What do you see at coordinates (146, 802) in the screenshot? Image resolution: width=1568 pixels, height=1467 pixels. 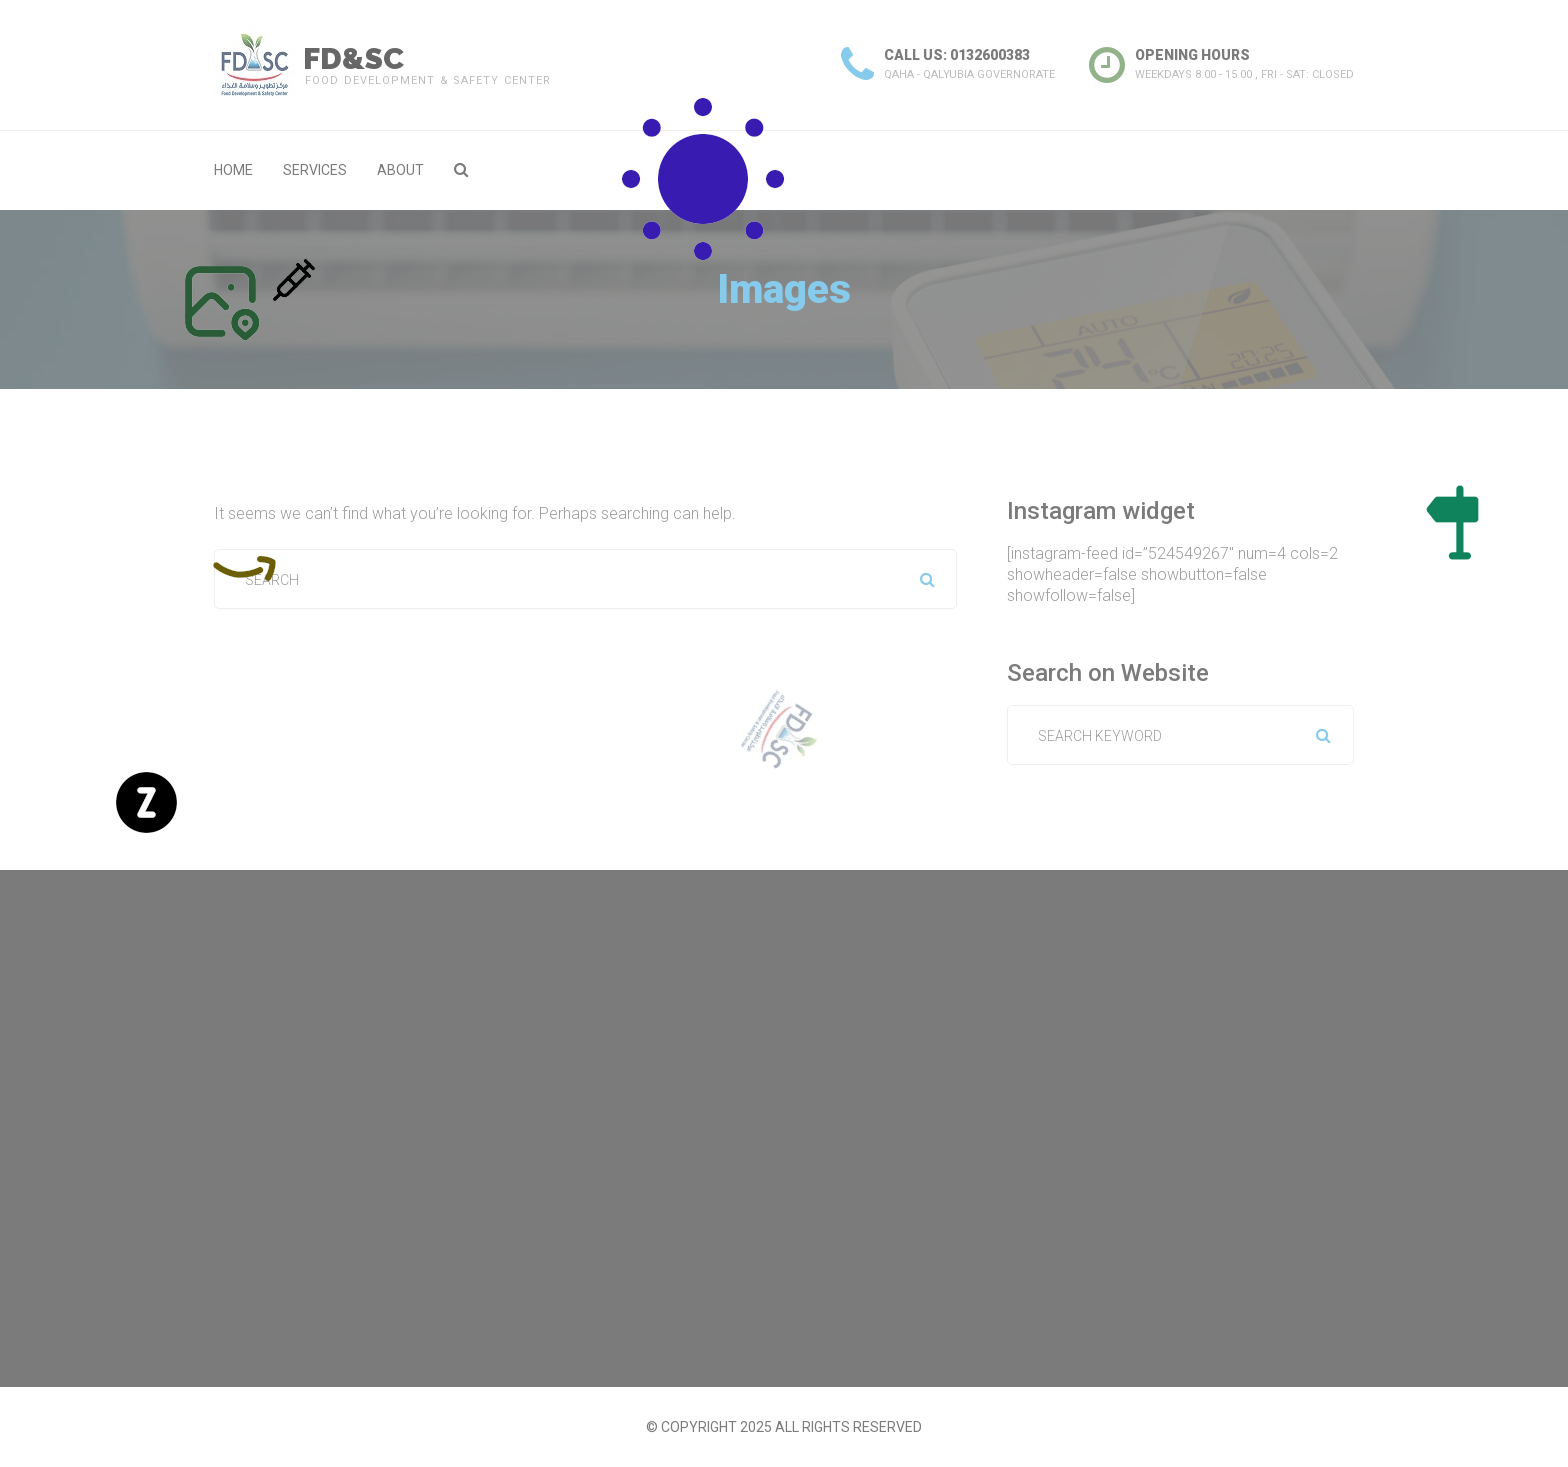 I see `indicates a "Z" category or alphabetical section` at bounding box center [146, 802].